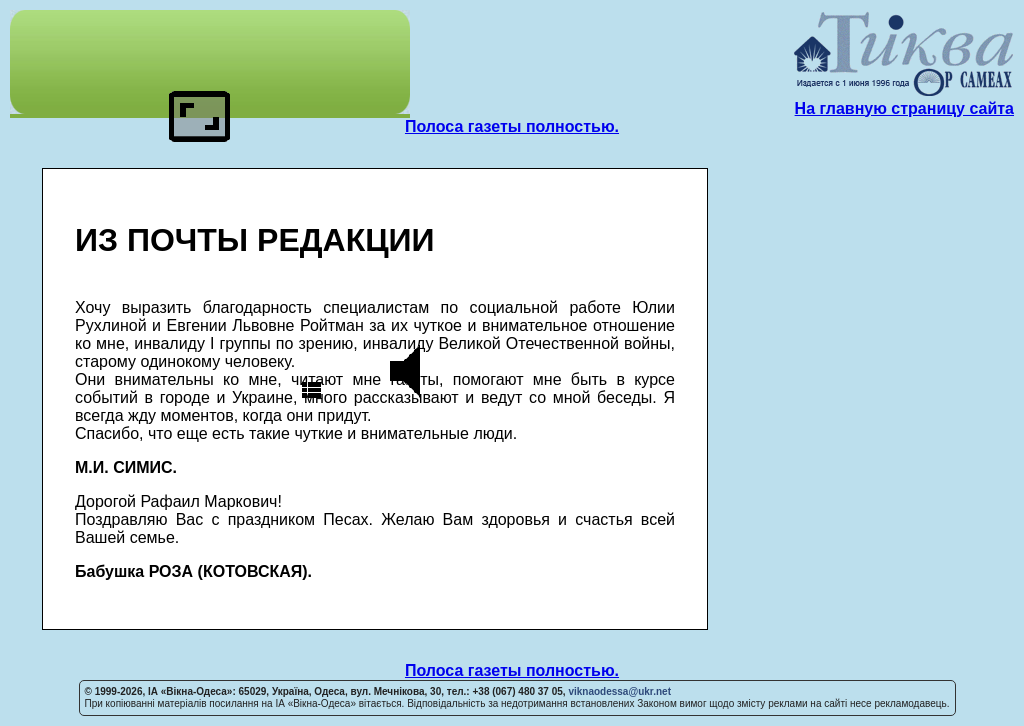  Describe the element at coordinates (312, 390) in the screenshot. I see `switch to list view` at that location.